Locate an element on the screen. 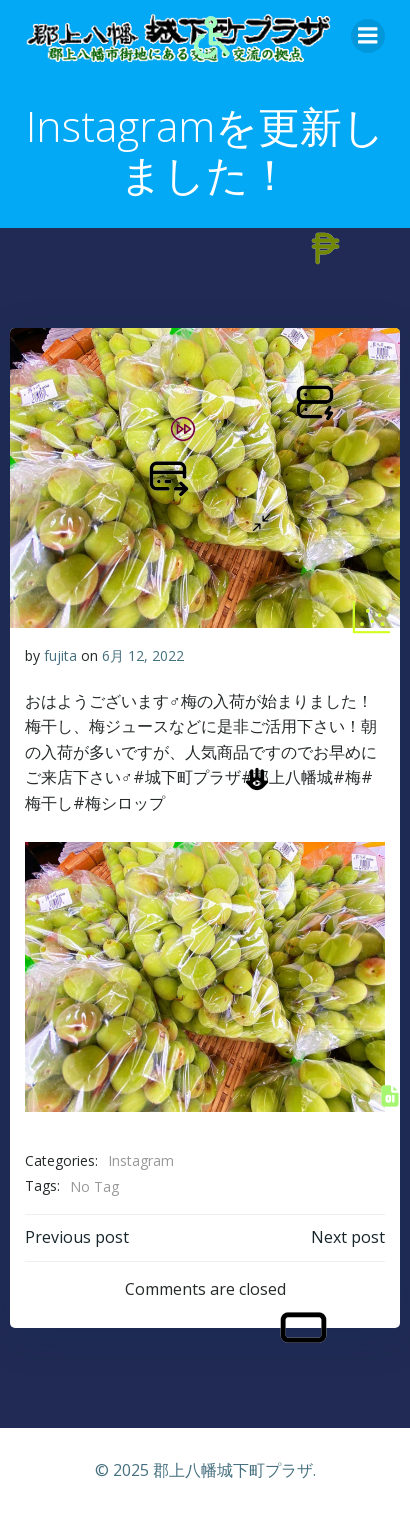 The width and height of the screenshot is (410, 1513). accessibility options or settings is located at coordinates (213, 37).